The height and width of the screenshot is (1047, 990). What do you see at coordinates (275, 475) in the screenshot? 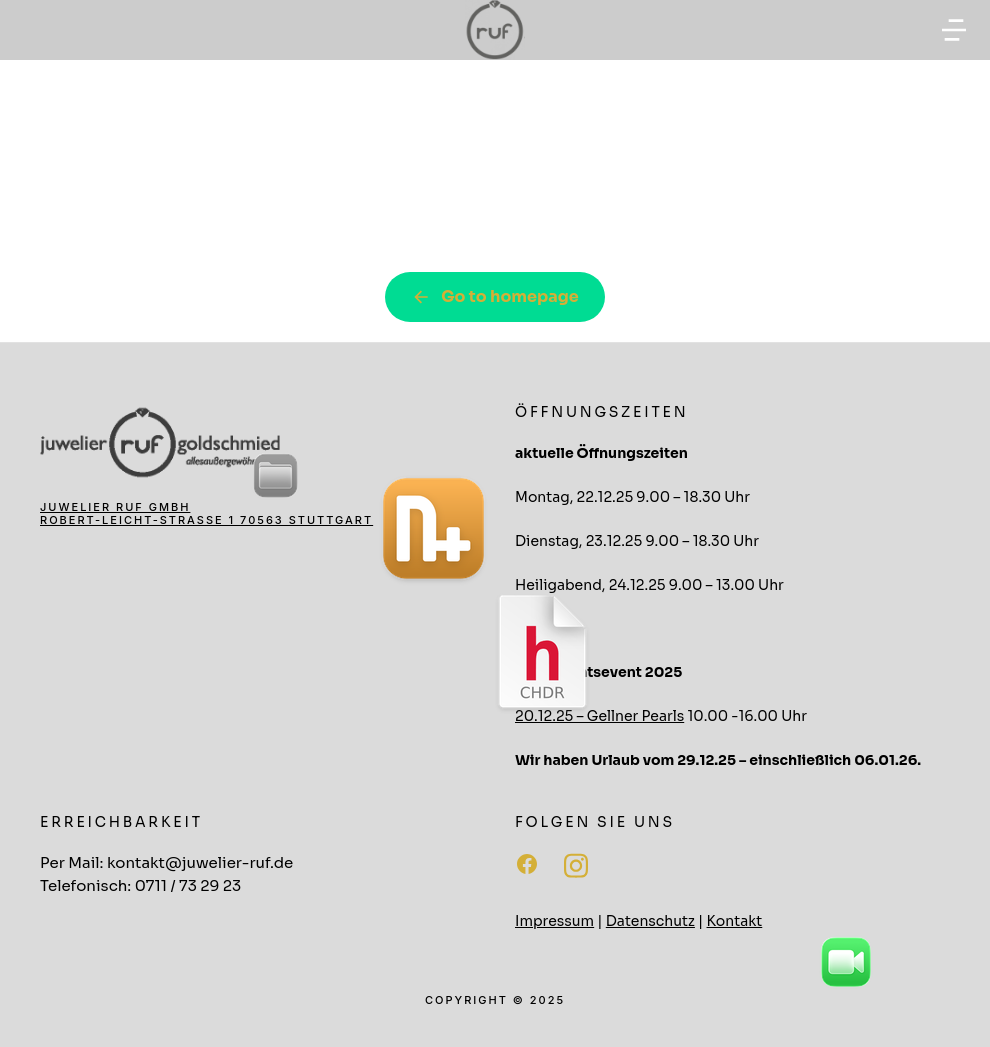
I see `open the files app to browse documents` at bounding box center [275, 475].